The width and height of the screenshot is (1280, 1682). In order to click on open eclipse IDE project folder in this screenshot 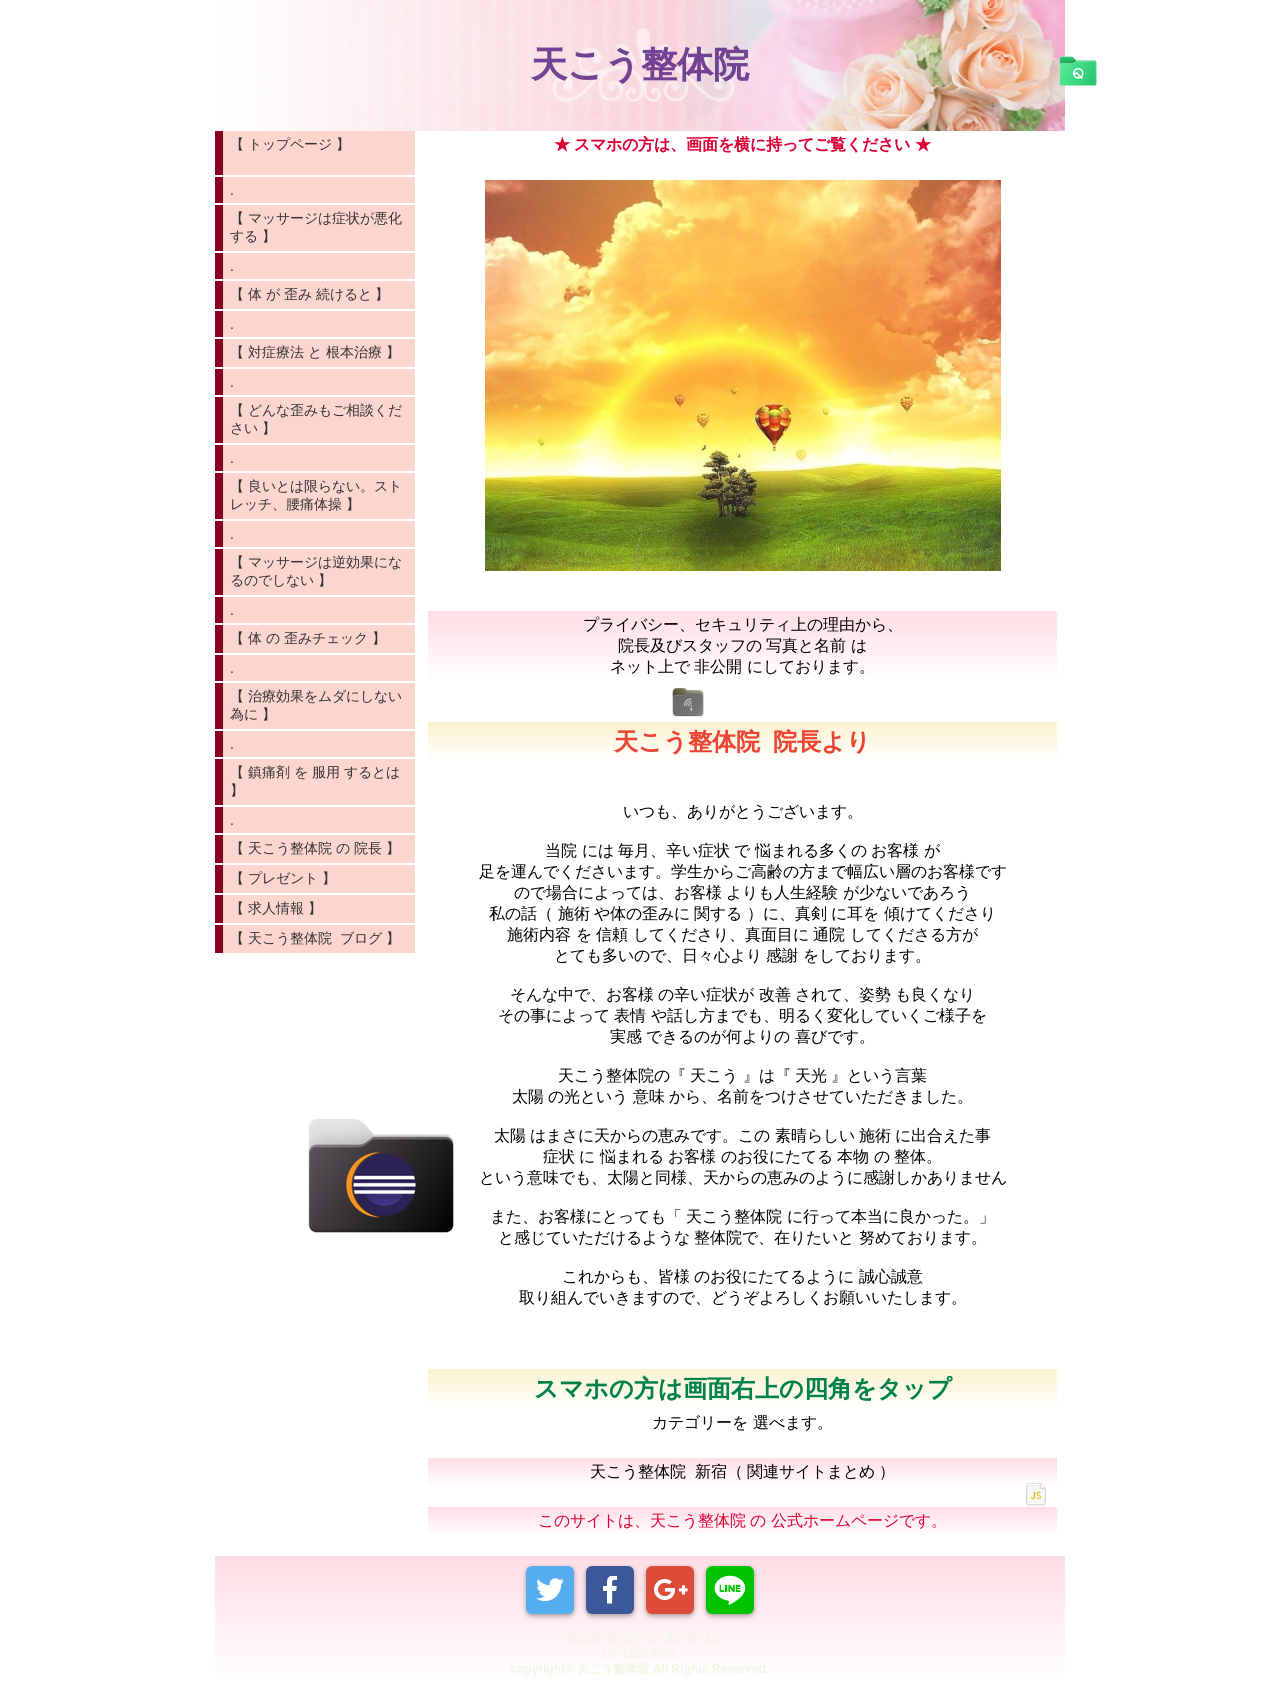, I will do `click(380, 1179)`.